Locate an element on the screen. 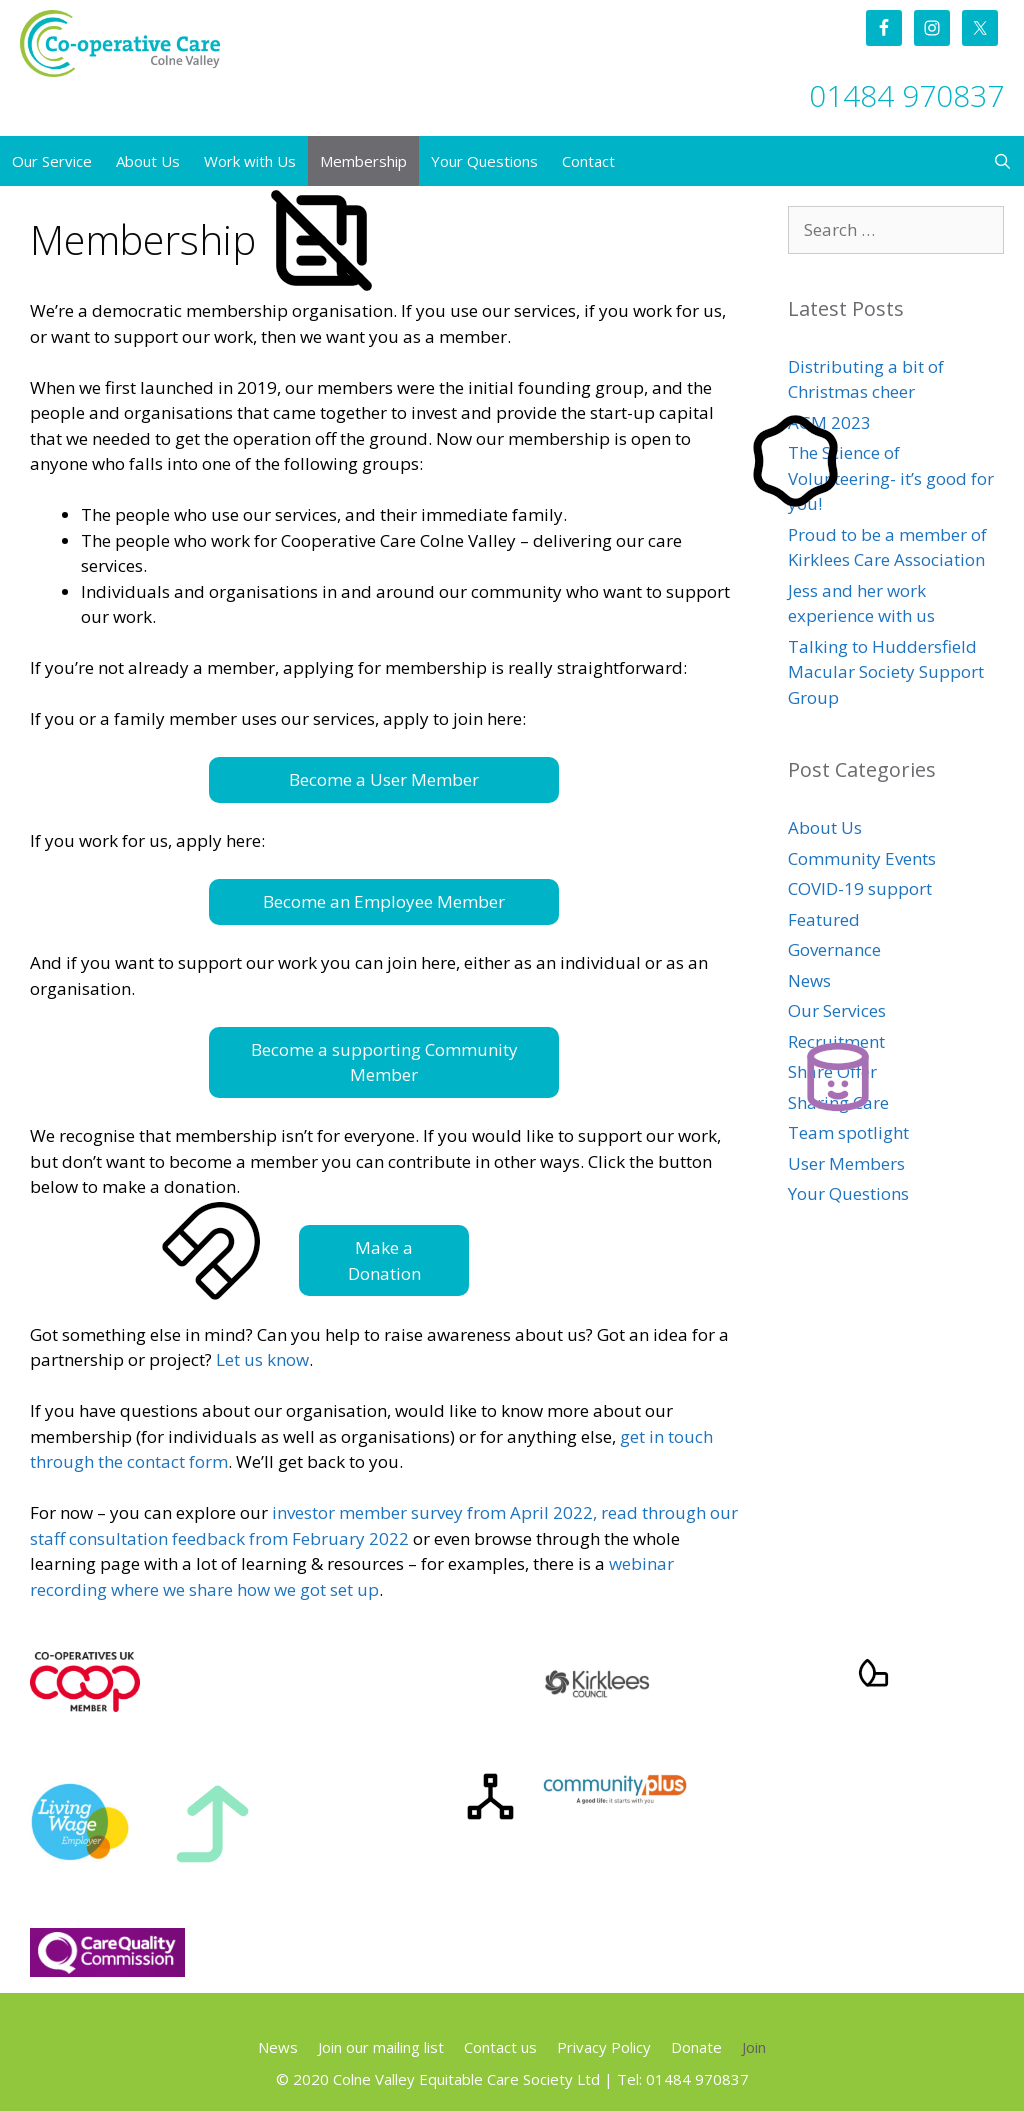 This screenshot has width=1024, height=2111. open snapseed photo editor is located at coordinates (873, 1673).